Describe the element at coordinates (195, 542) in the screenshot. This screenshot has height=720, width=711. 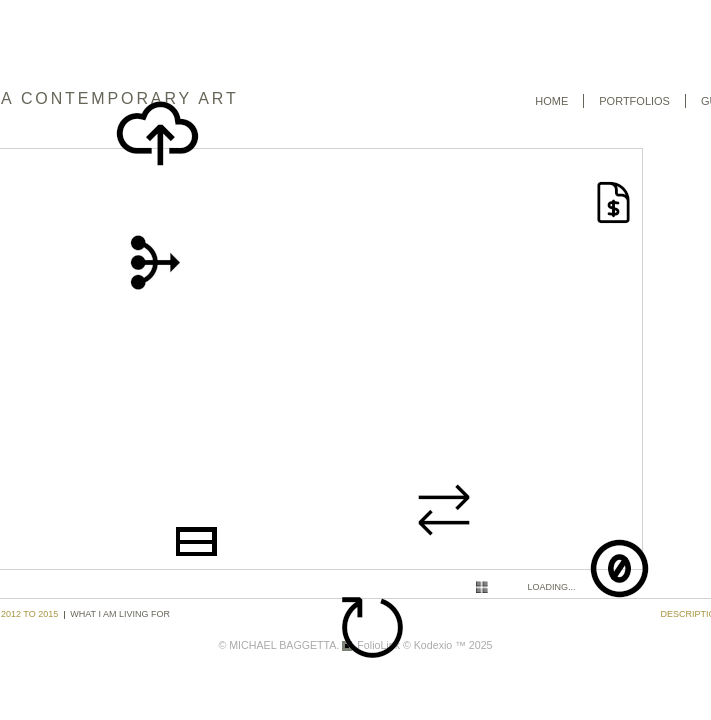
I see `switch to stream or list view` at that location.